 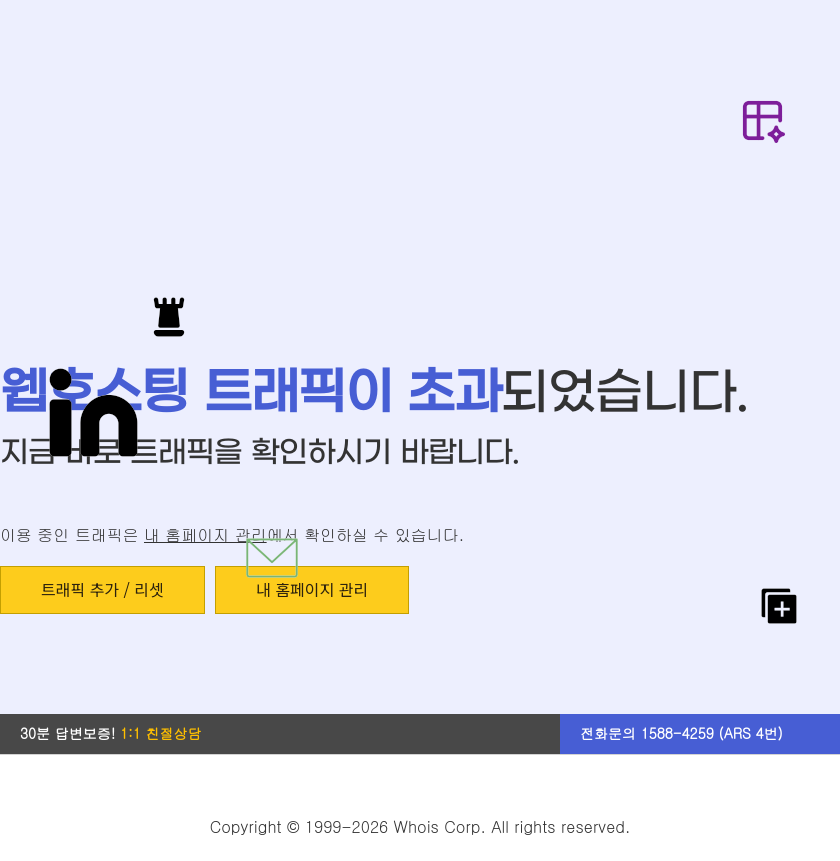 I want to click on connect with LinkedIn profile, so click(x=93, y=412).